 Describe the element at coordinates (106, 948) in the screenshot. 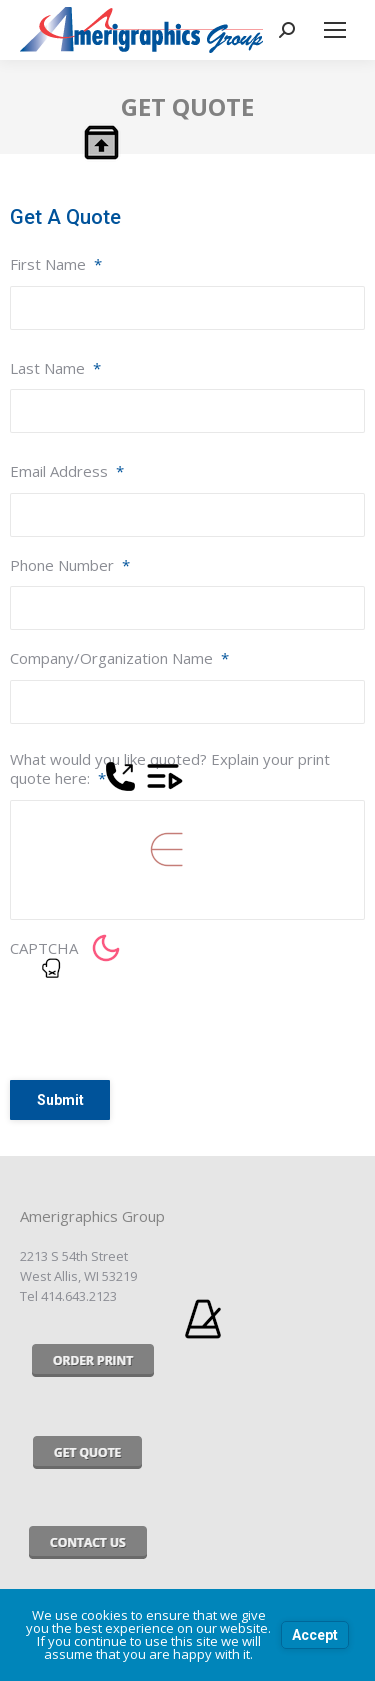

I see `toggle dark mode or night theme` at that location.